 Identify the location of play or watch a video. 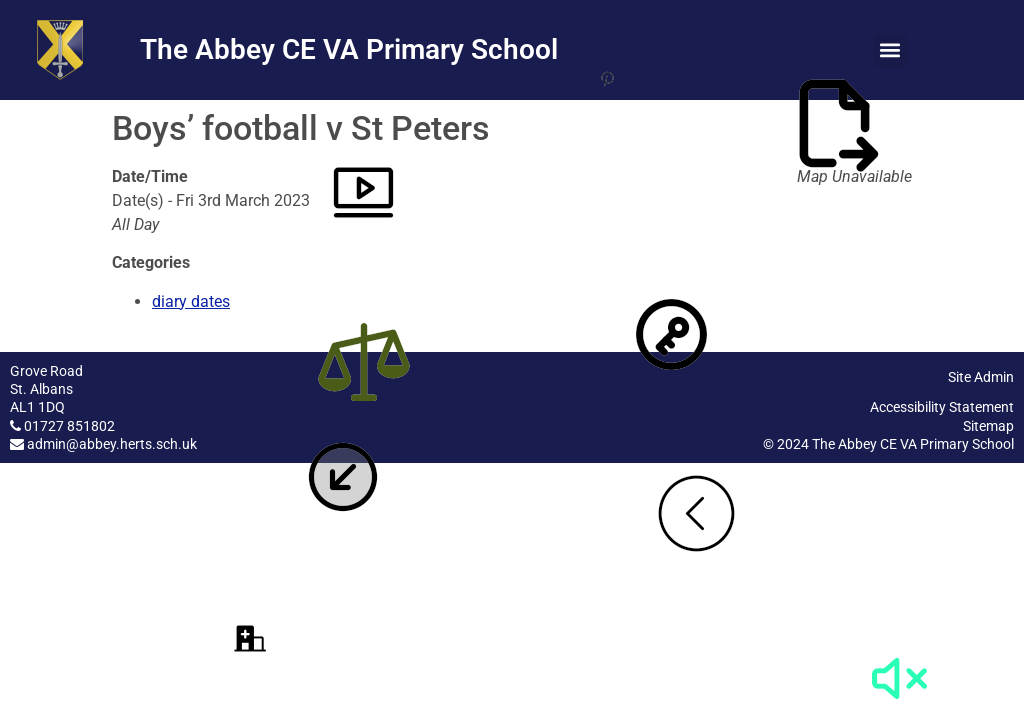
(363, 192).